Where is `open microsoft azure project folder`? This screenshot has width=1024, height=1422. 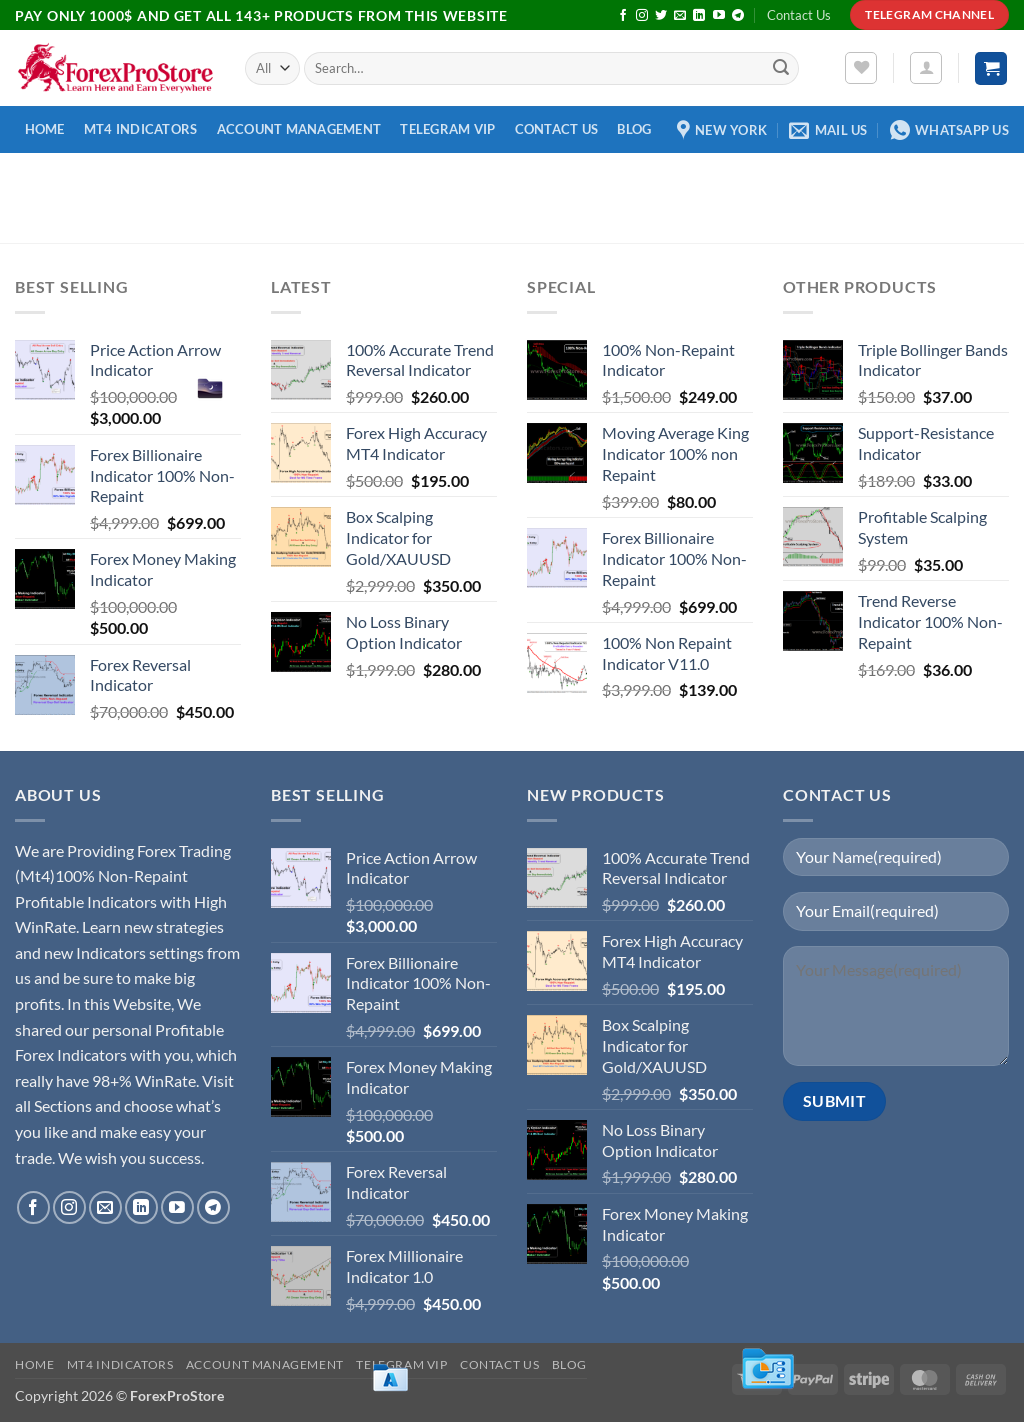
open microsoft azure project folder is located at coordinates (390, 1378).